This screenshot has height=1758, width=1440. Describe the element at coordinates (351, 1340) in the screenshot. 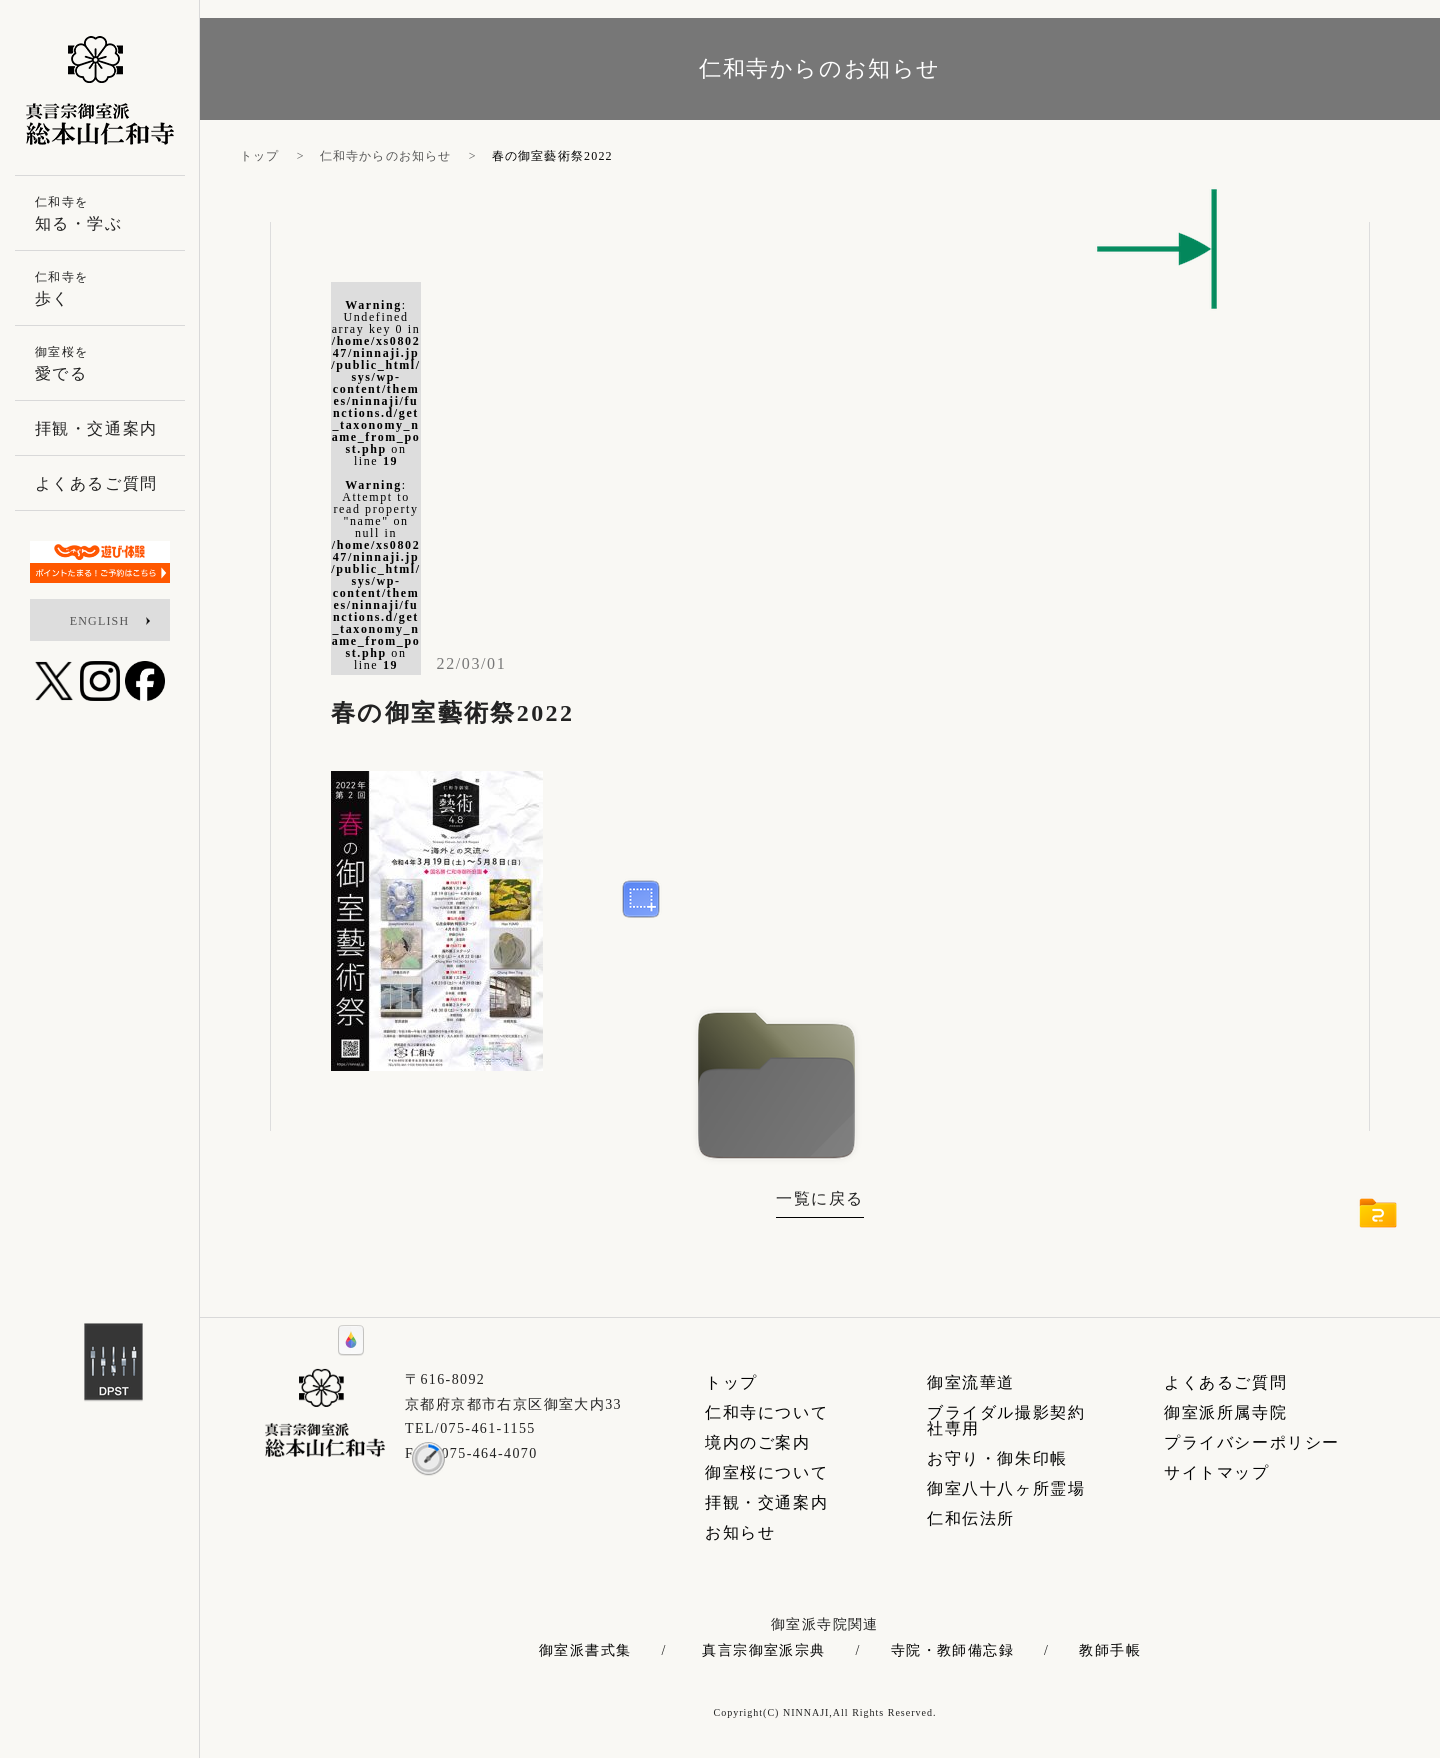

I see `an ICC color profile file` at that location.